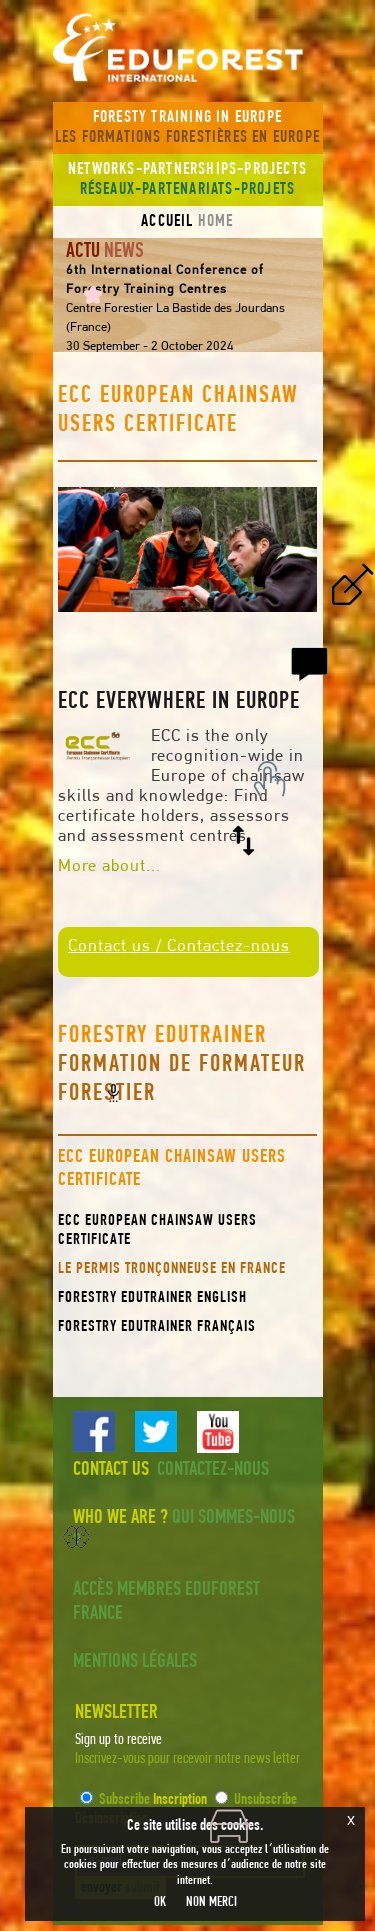 The width and height of the screenshot is (375, 1931). Describe the element at coordinates (229, 1827) in the screenshot. I see `access vehicle or car-related features` at that location.